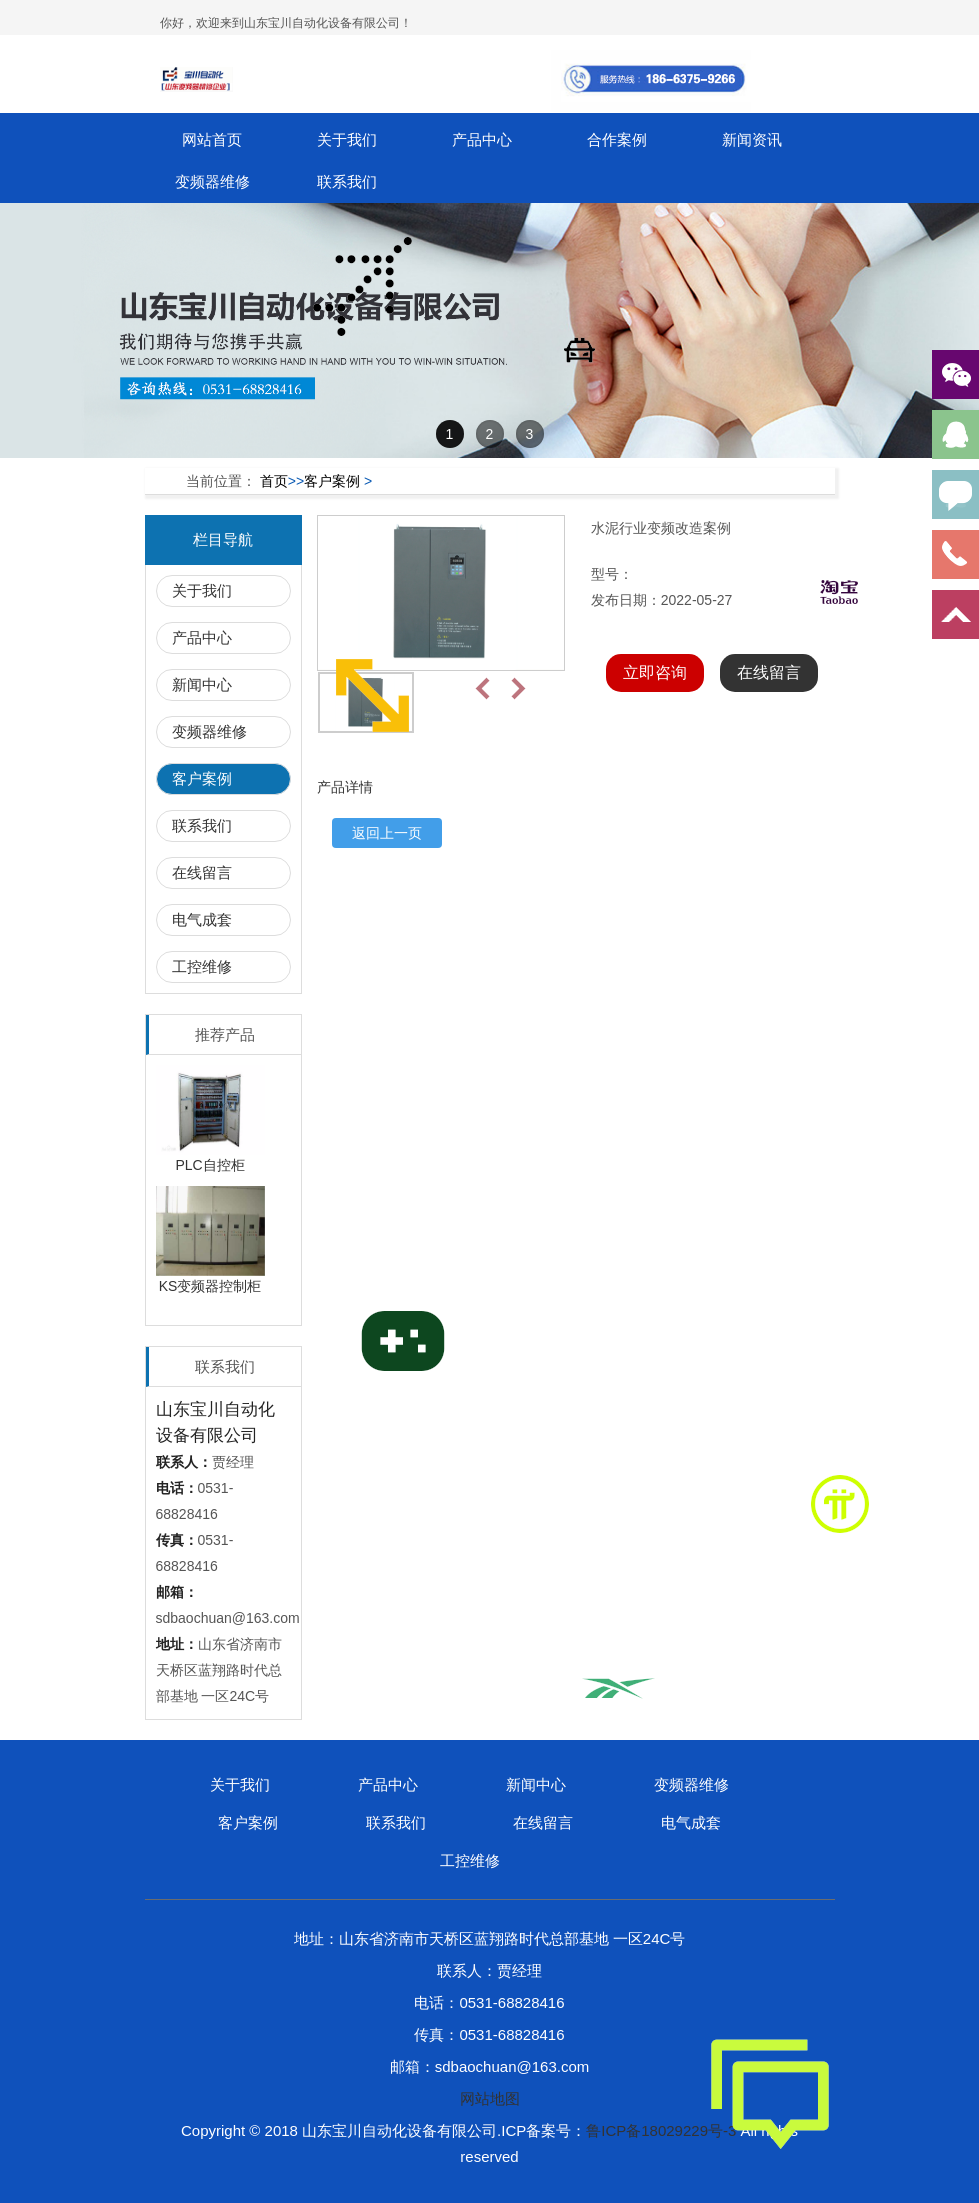 Image resolution: width=979 pixels, height=2203 pixels. What do you see at coordinates (579, 349) in the screenshot?
I see `locate nearby police stations` at bounding box center [579, 349].